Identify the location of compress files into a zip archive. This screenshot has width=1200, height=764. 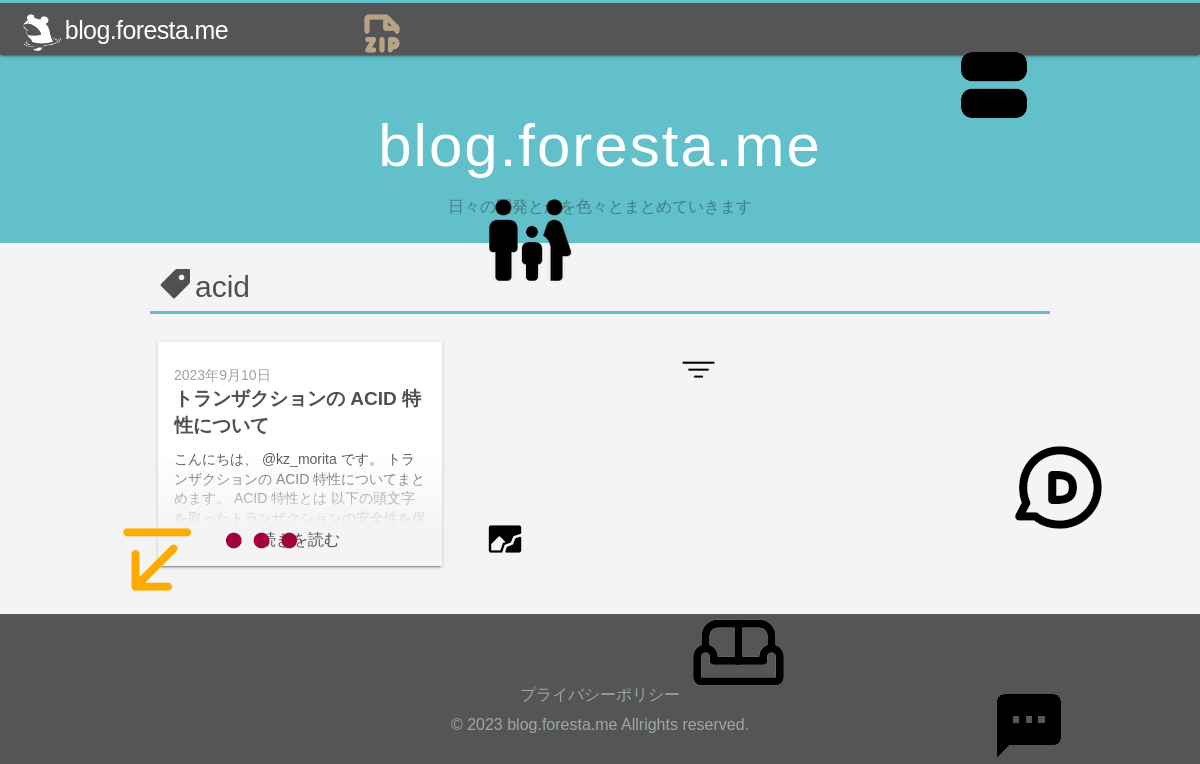
(382, 35).